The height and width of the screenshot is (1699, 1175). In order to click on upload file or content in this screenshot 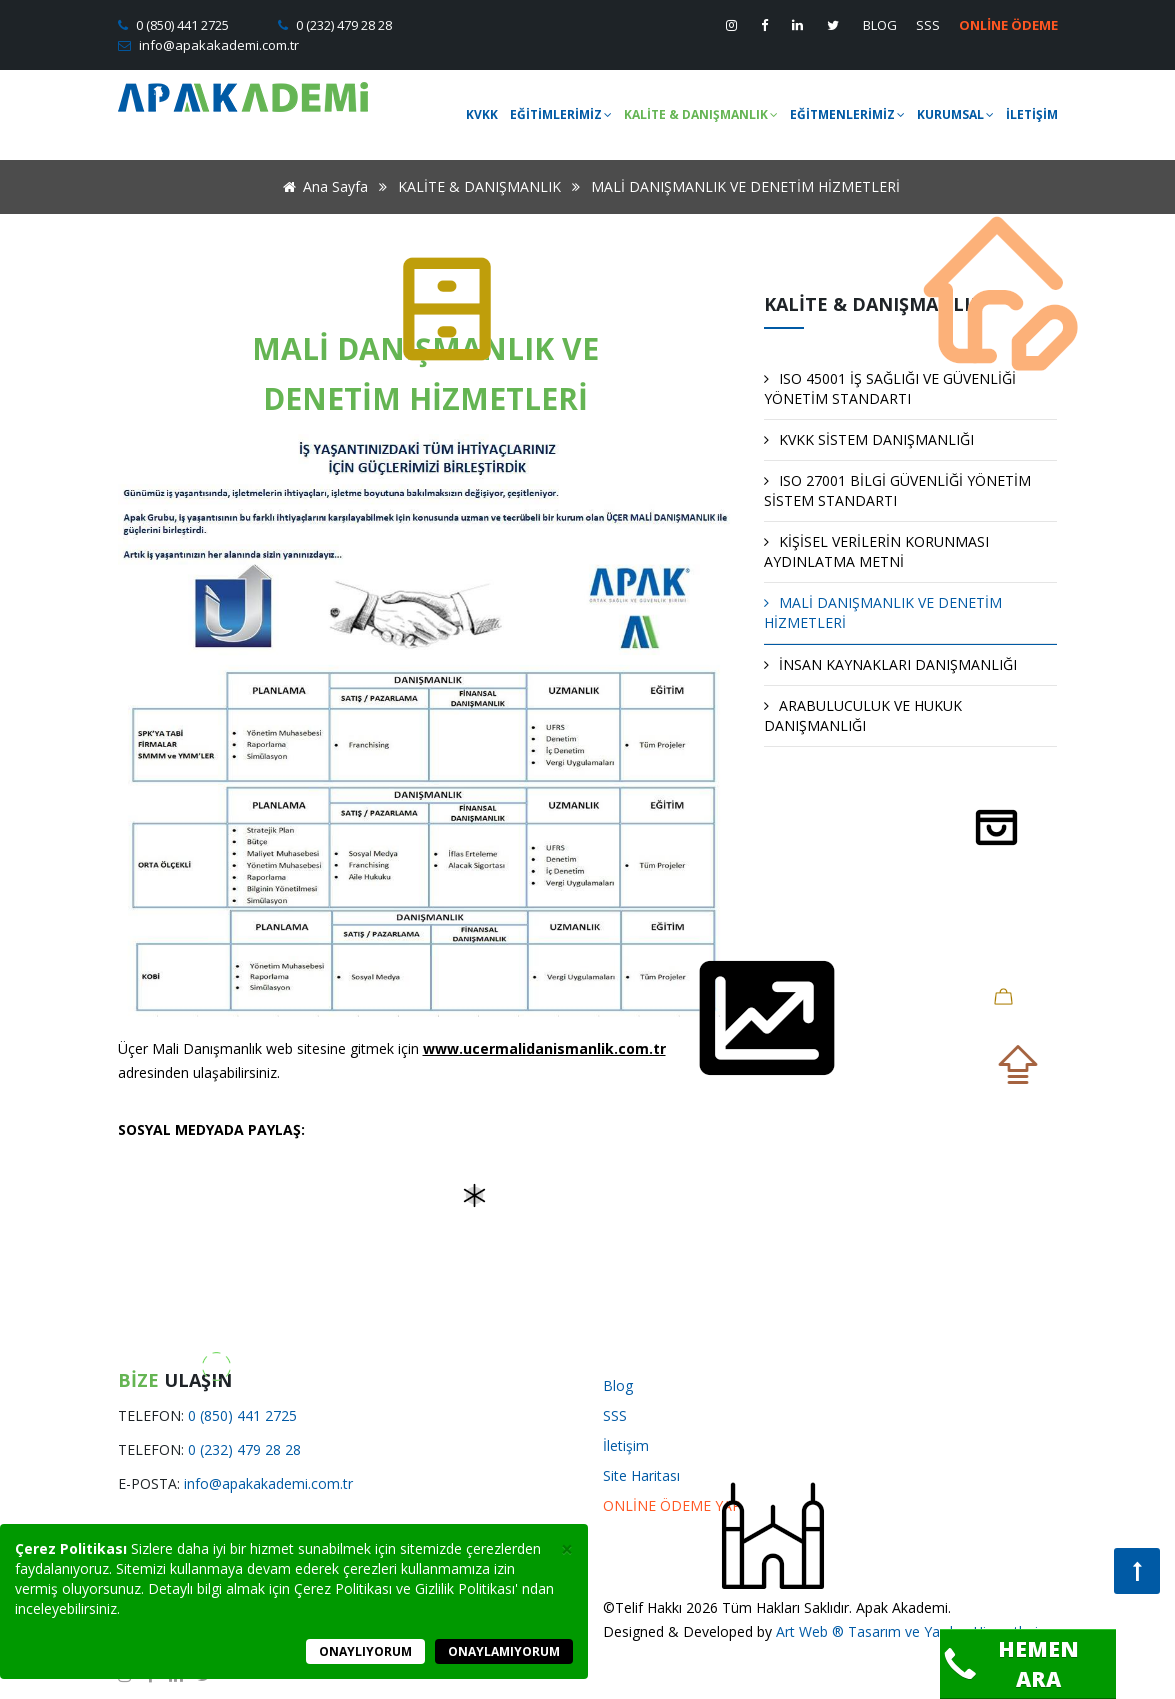, I will do `click(1018, 1066)`.